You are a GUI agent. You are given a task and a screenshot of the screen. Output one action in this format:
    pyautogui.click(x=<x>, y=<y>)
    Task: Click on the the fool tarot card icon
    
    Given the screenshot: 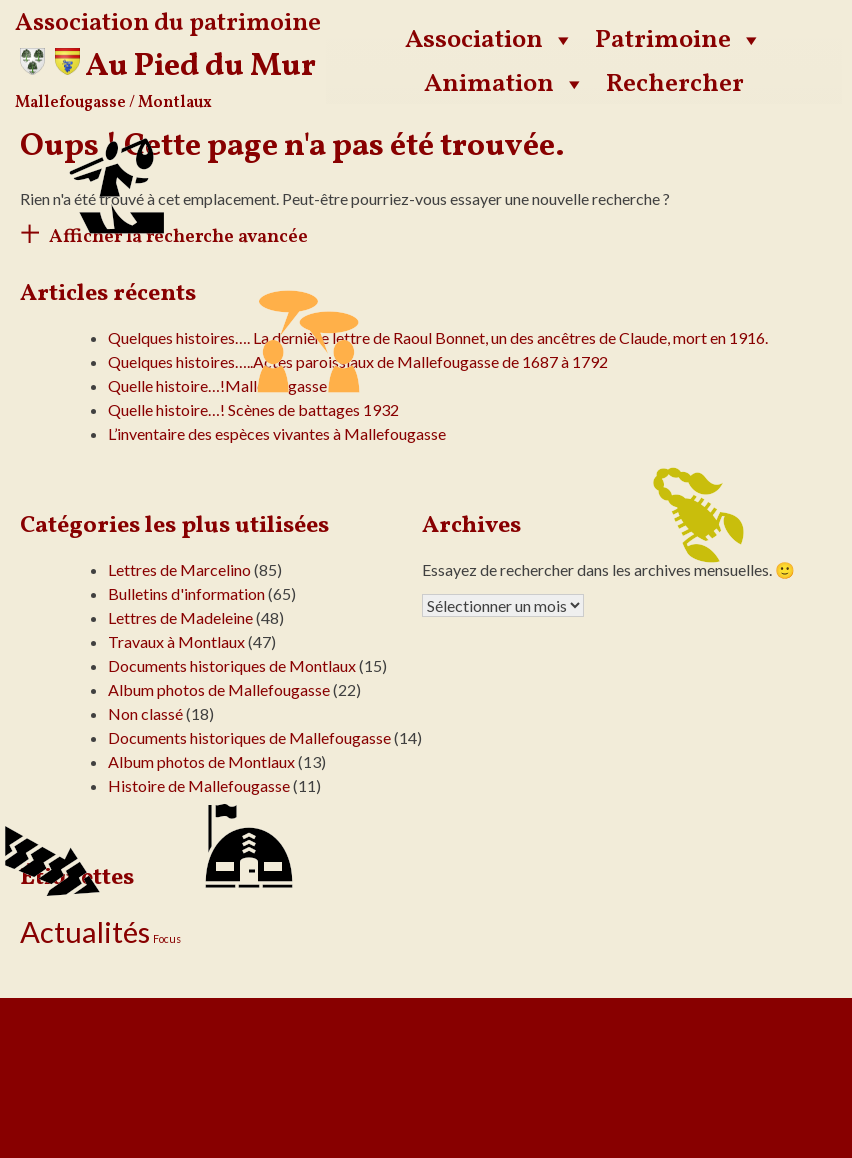 What is the action you would take?
    pyautogui.click(x=114, y=184)
    